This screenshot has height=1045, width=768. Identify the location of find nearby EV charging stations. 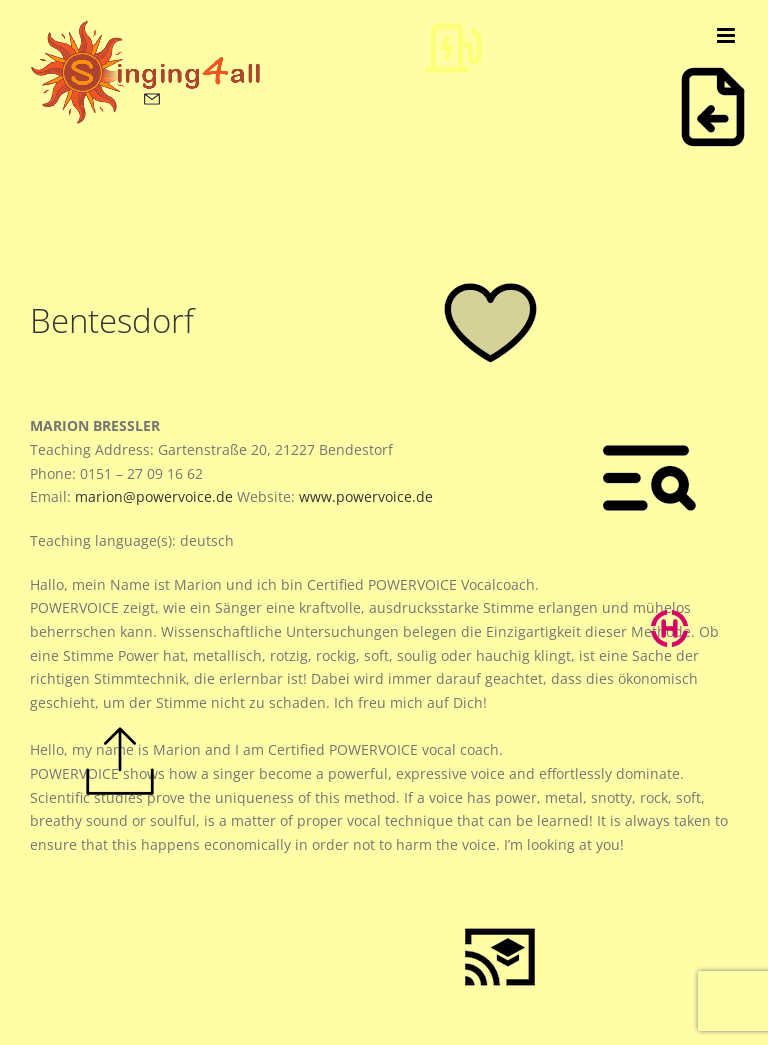
(451, 48).